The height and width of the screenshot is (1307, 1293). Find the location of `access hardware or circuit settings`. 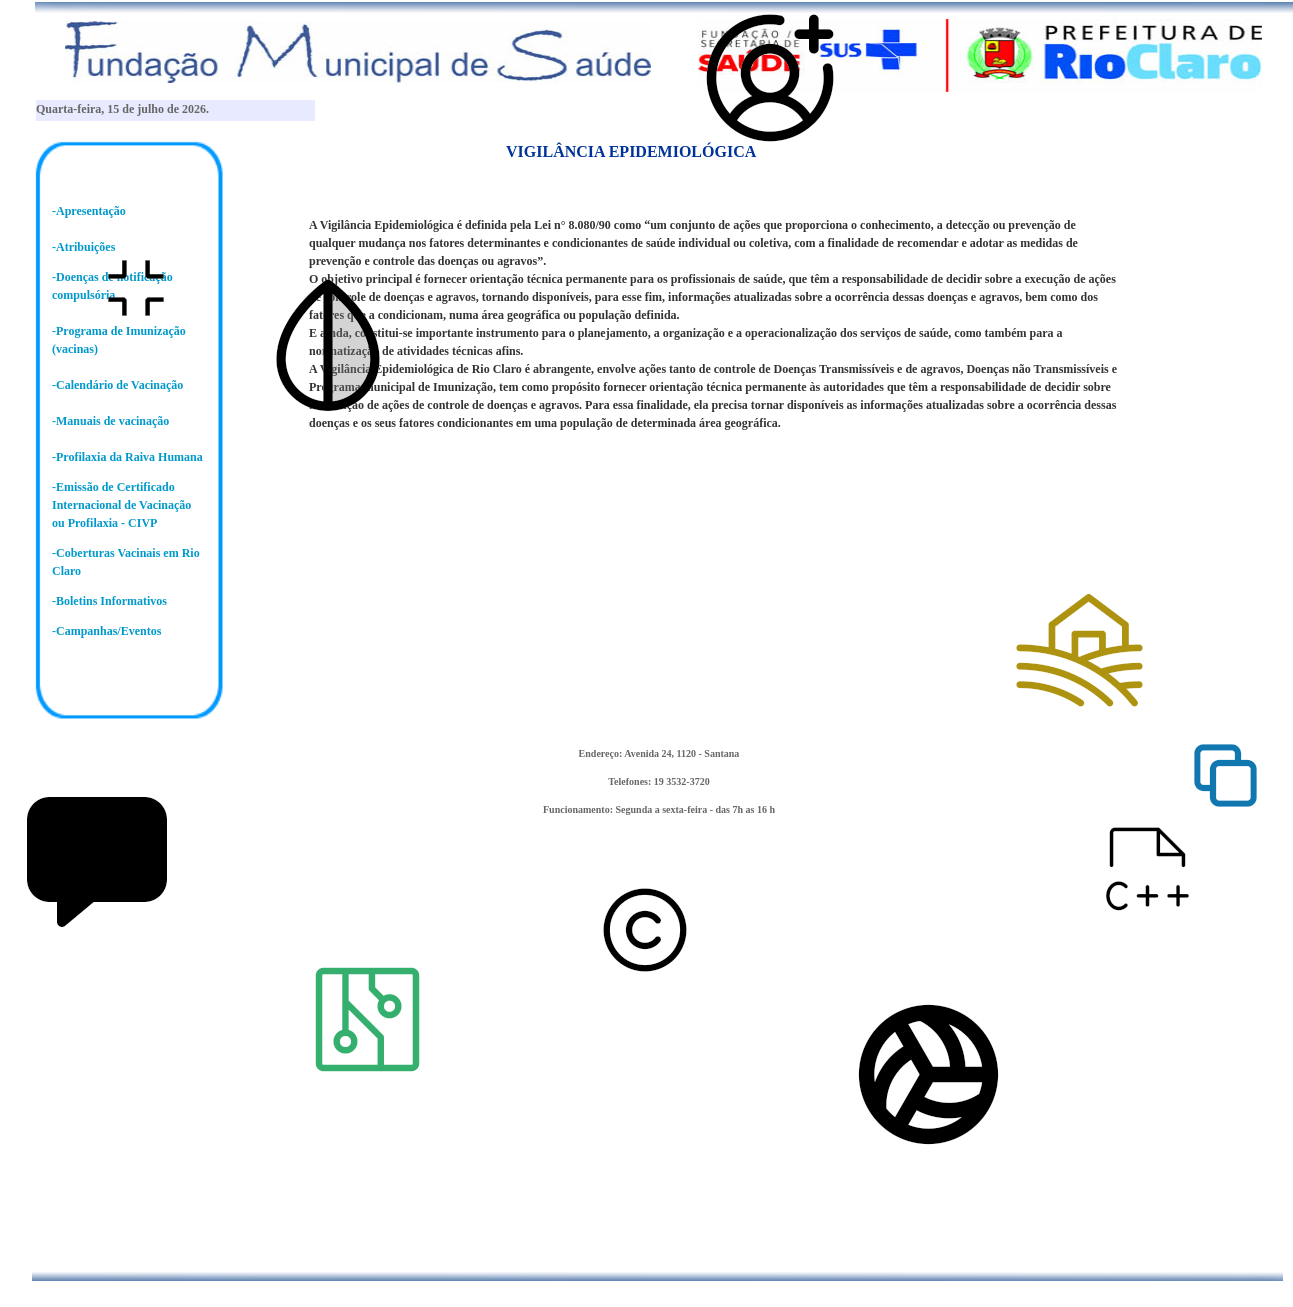

access hardware or circuit settings is located at coordinates (367, 1019).